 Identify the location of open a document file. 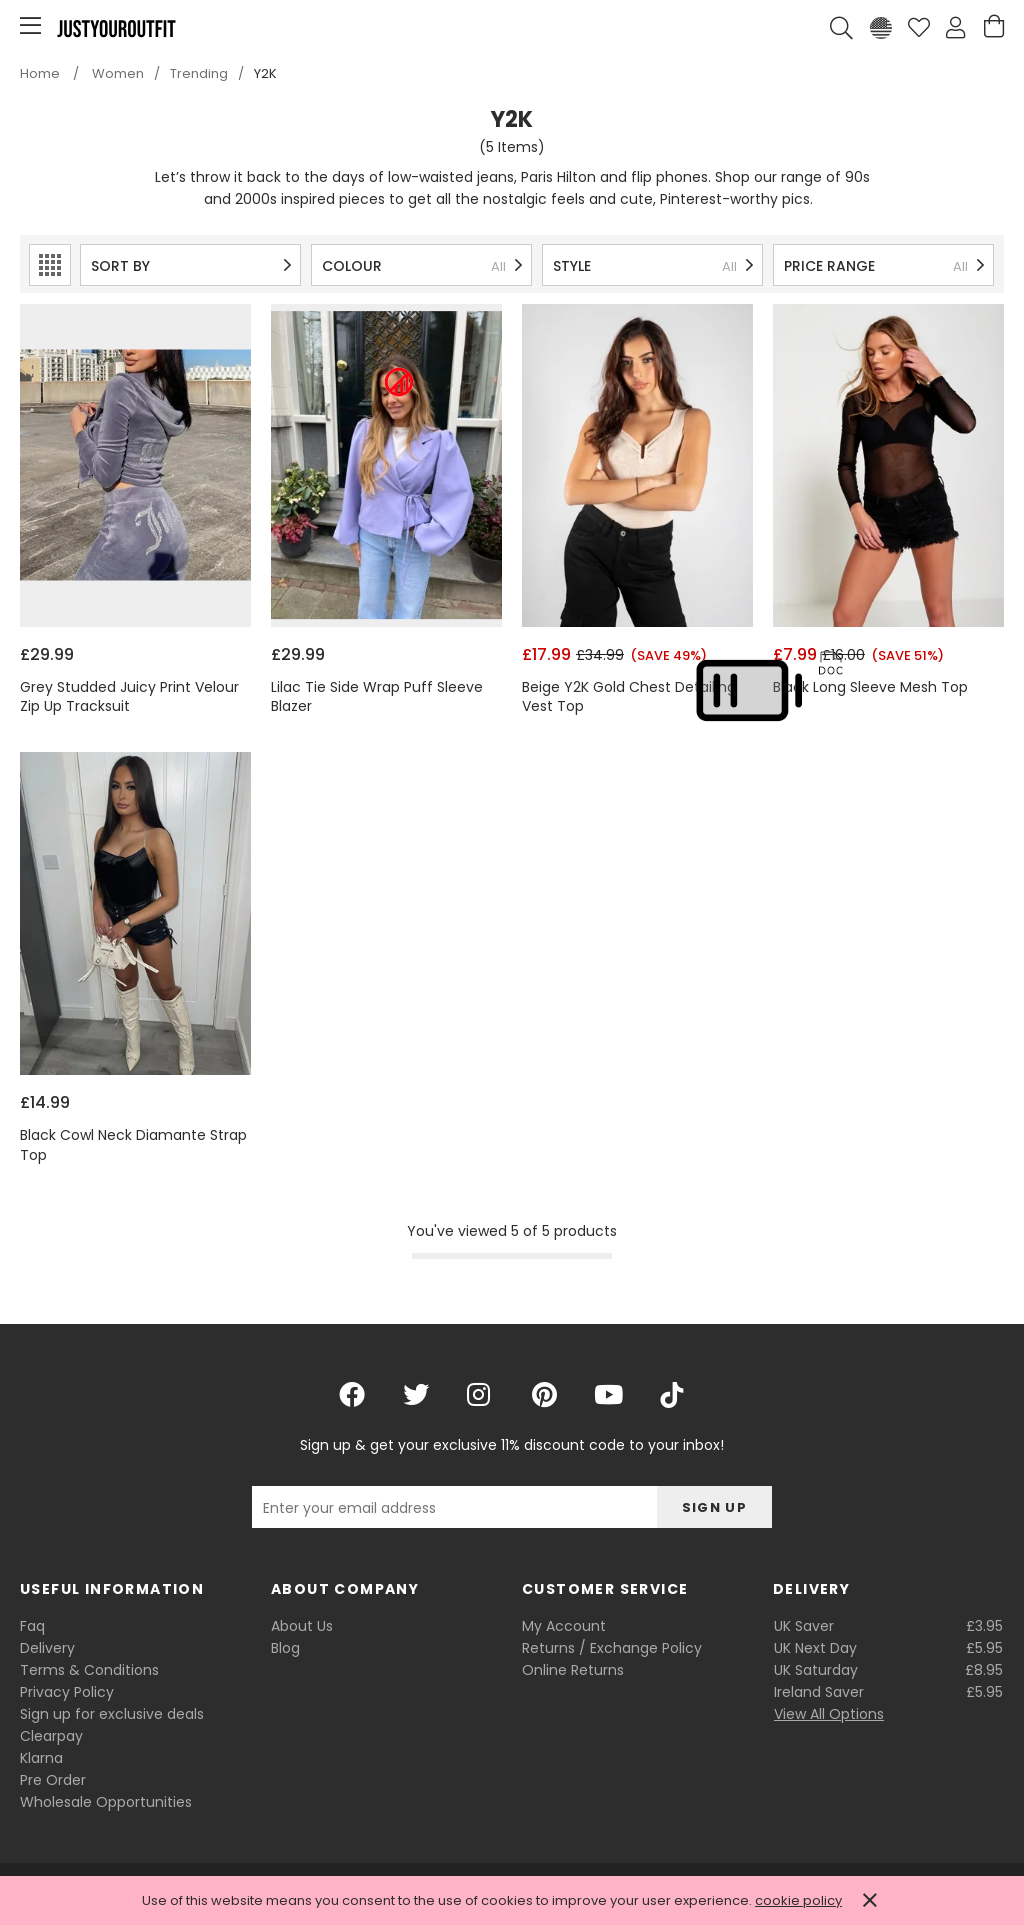
(831, 664).